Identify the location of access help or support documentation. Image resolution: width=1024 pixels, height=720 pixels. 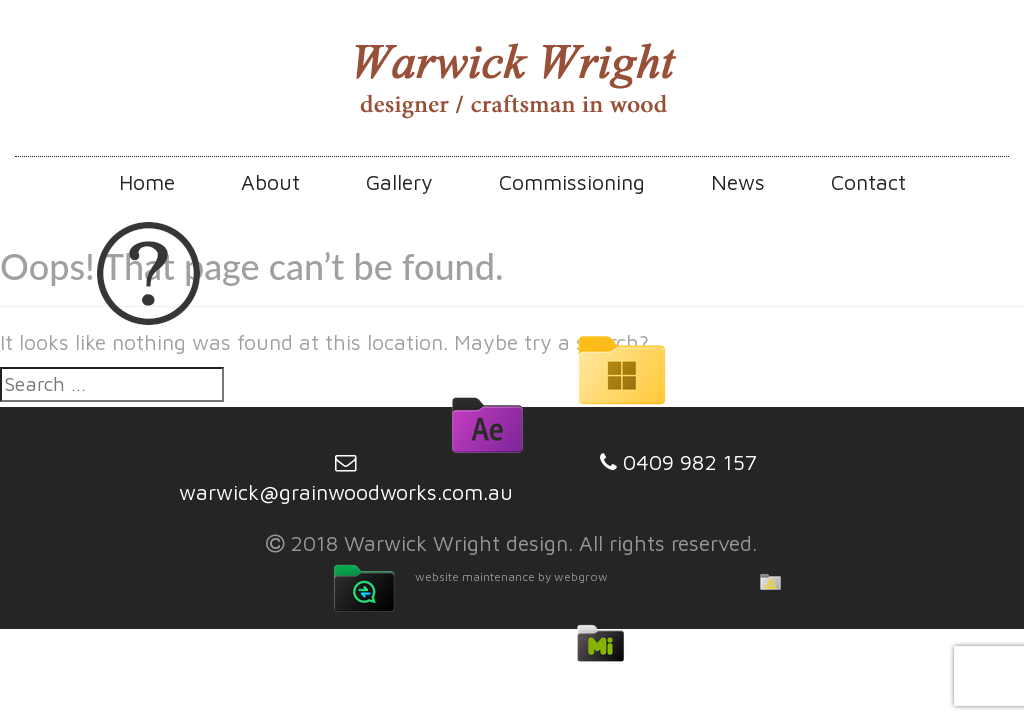
(148, 273).